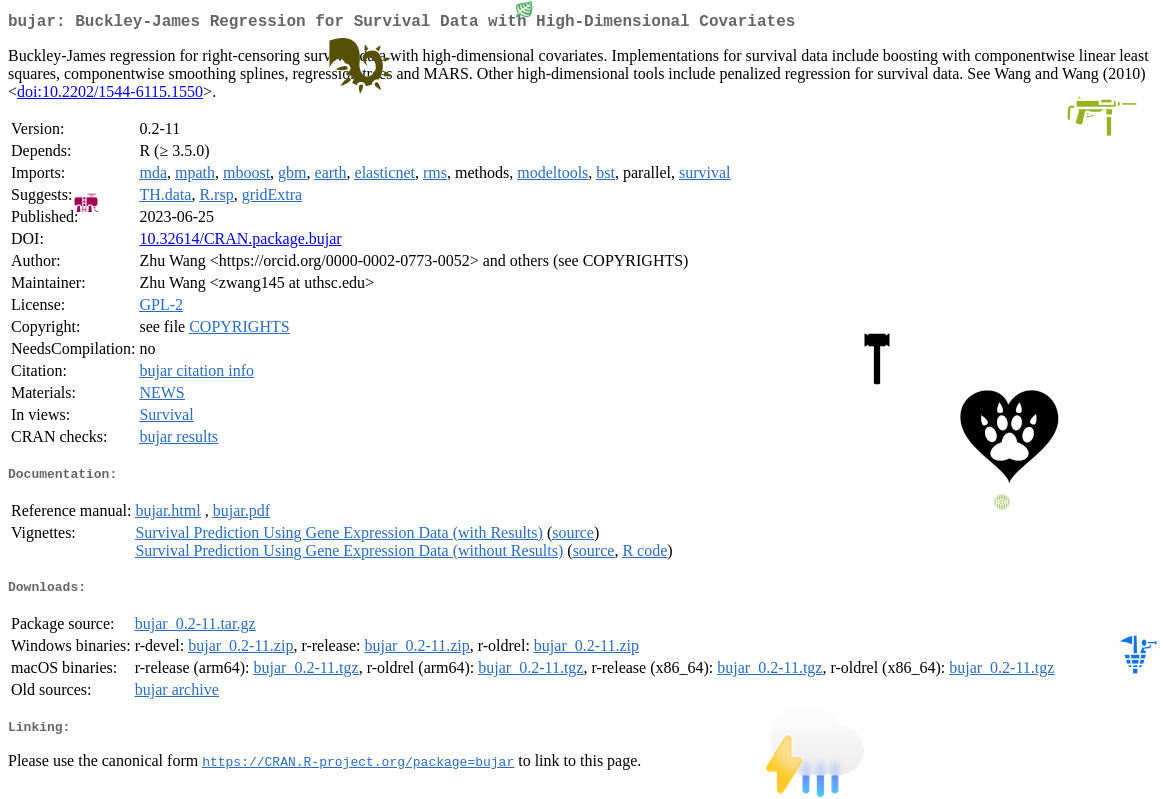 This screenshot has width=1165, height=799. Describe the element at coordinates (1102, 116) in the screenshot. I see `select the grease gun weapon` at that location.